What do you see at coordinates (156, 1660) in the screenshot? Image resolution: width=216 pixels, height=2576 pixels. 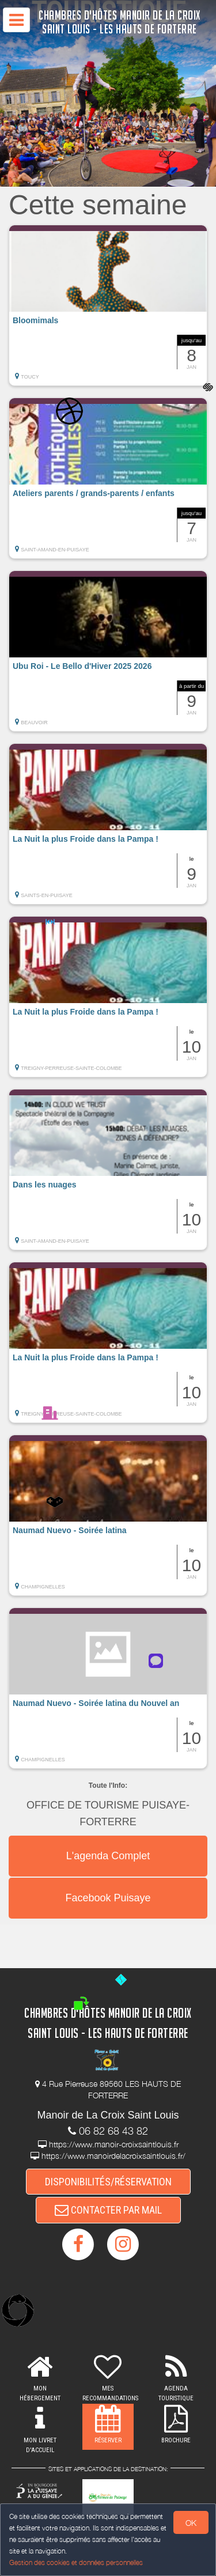 I see `open iMessage app` at bounding box center [156, 1660].